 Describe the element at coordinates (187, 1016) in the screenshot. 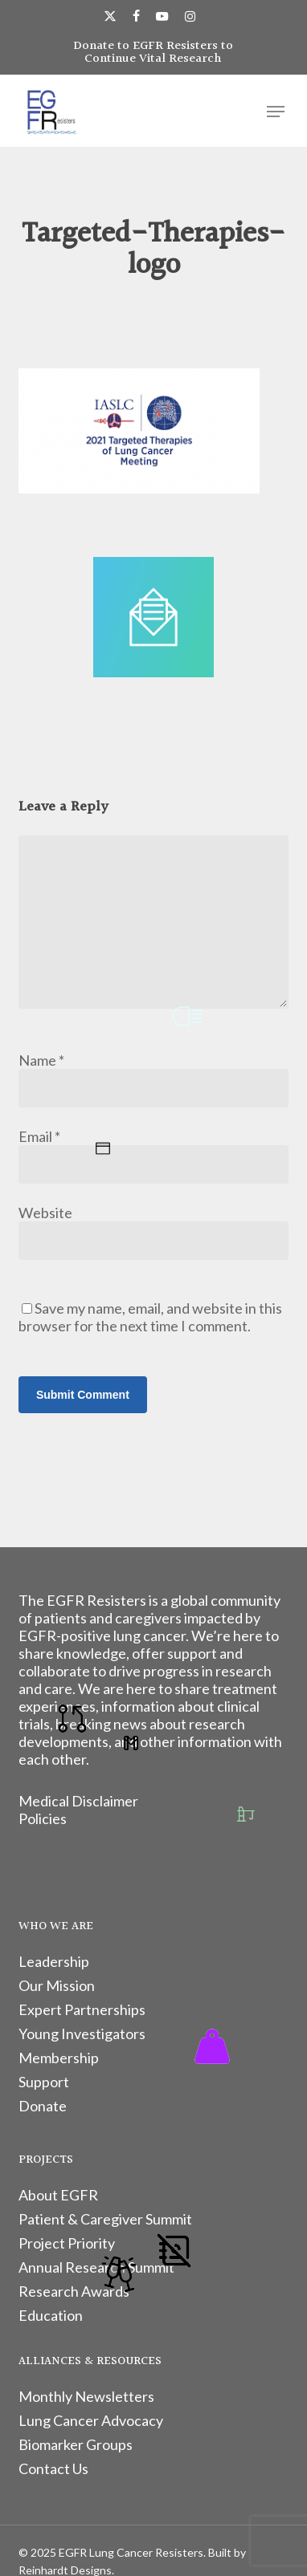

I see `toggle vehicle headlights on/off` at that location.